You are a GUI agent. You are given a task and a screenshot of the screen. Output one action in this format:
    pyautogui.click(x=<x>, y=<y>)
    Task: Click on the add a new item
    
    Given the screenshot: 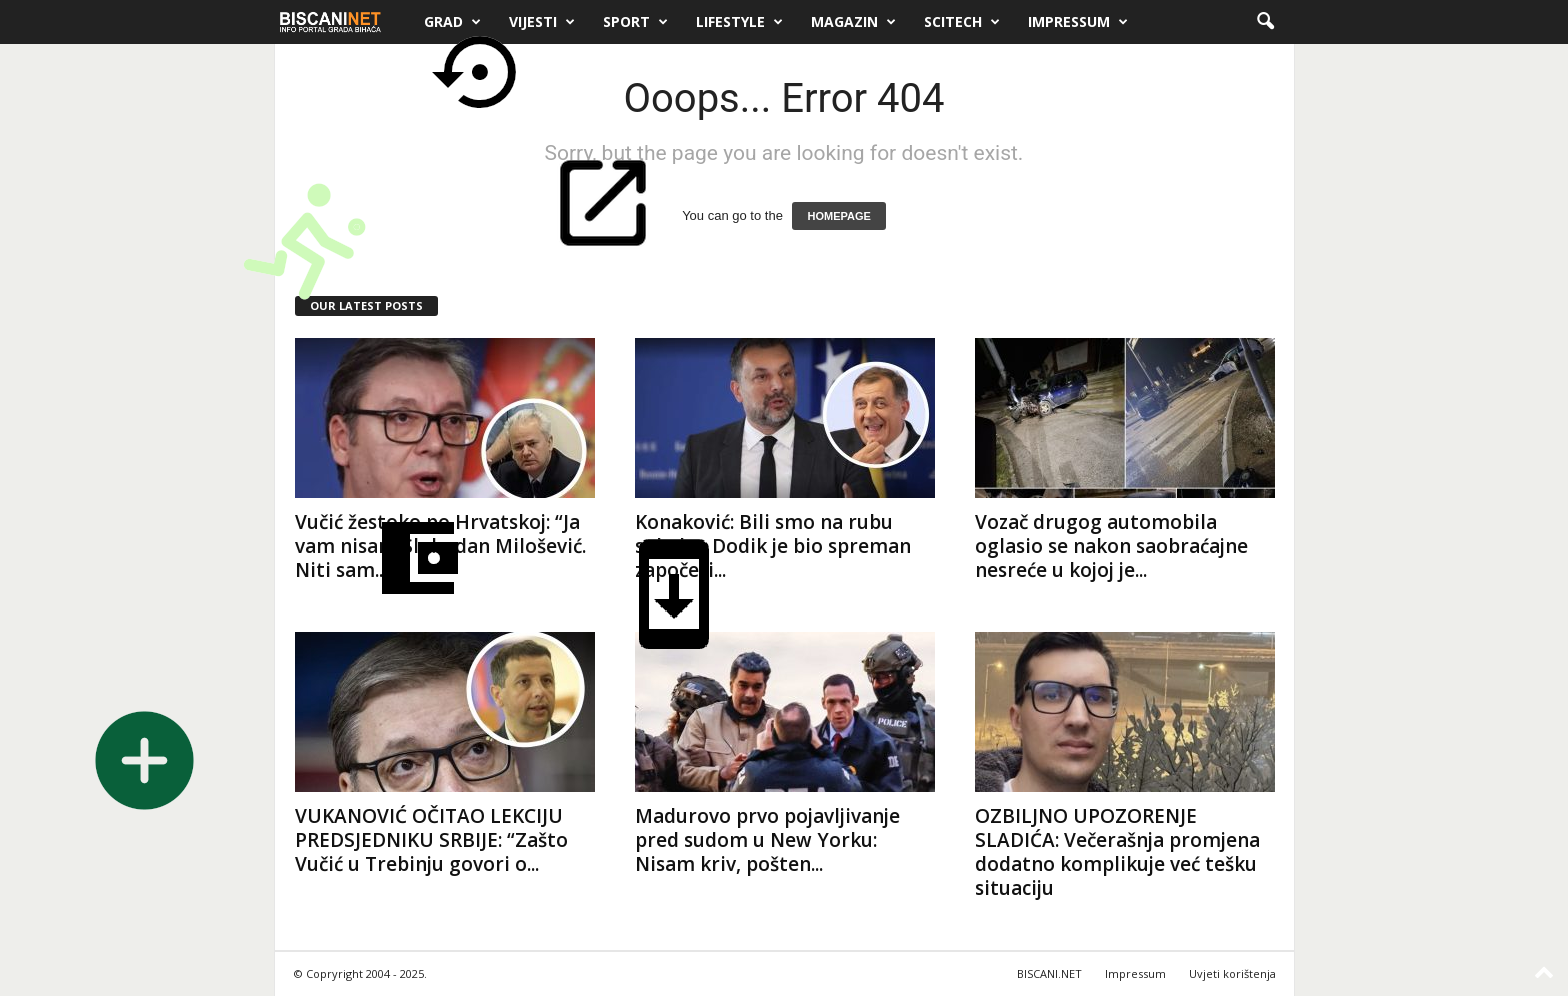 What is the action you would take?
    pyautogui.click(x=144, y=760)
    